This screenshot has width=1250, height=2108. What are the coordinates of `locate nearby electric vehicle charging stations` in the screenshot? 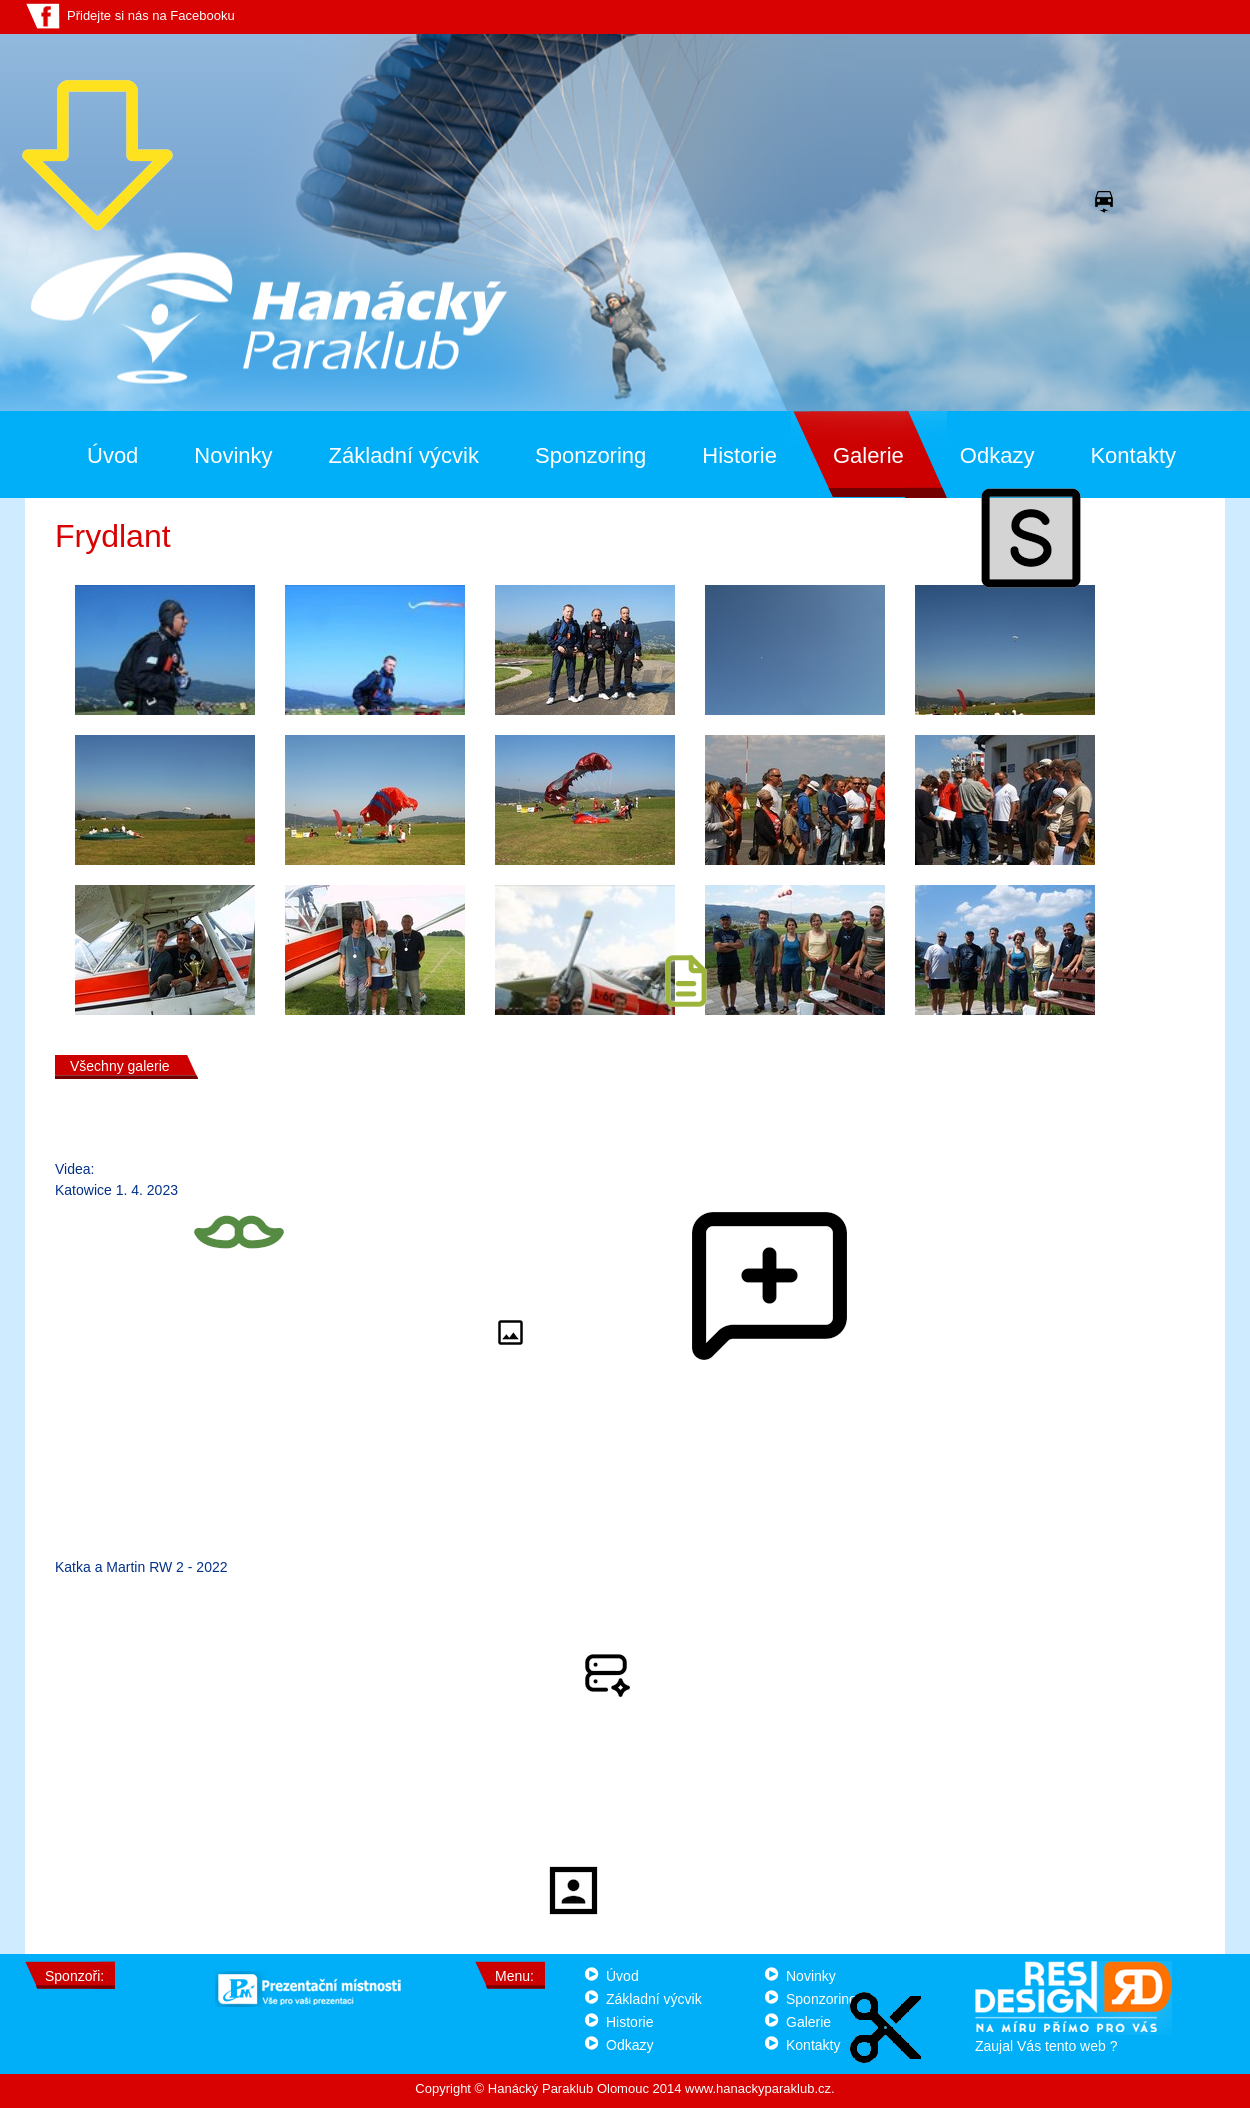 It's located at (1104, 202).